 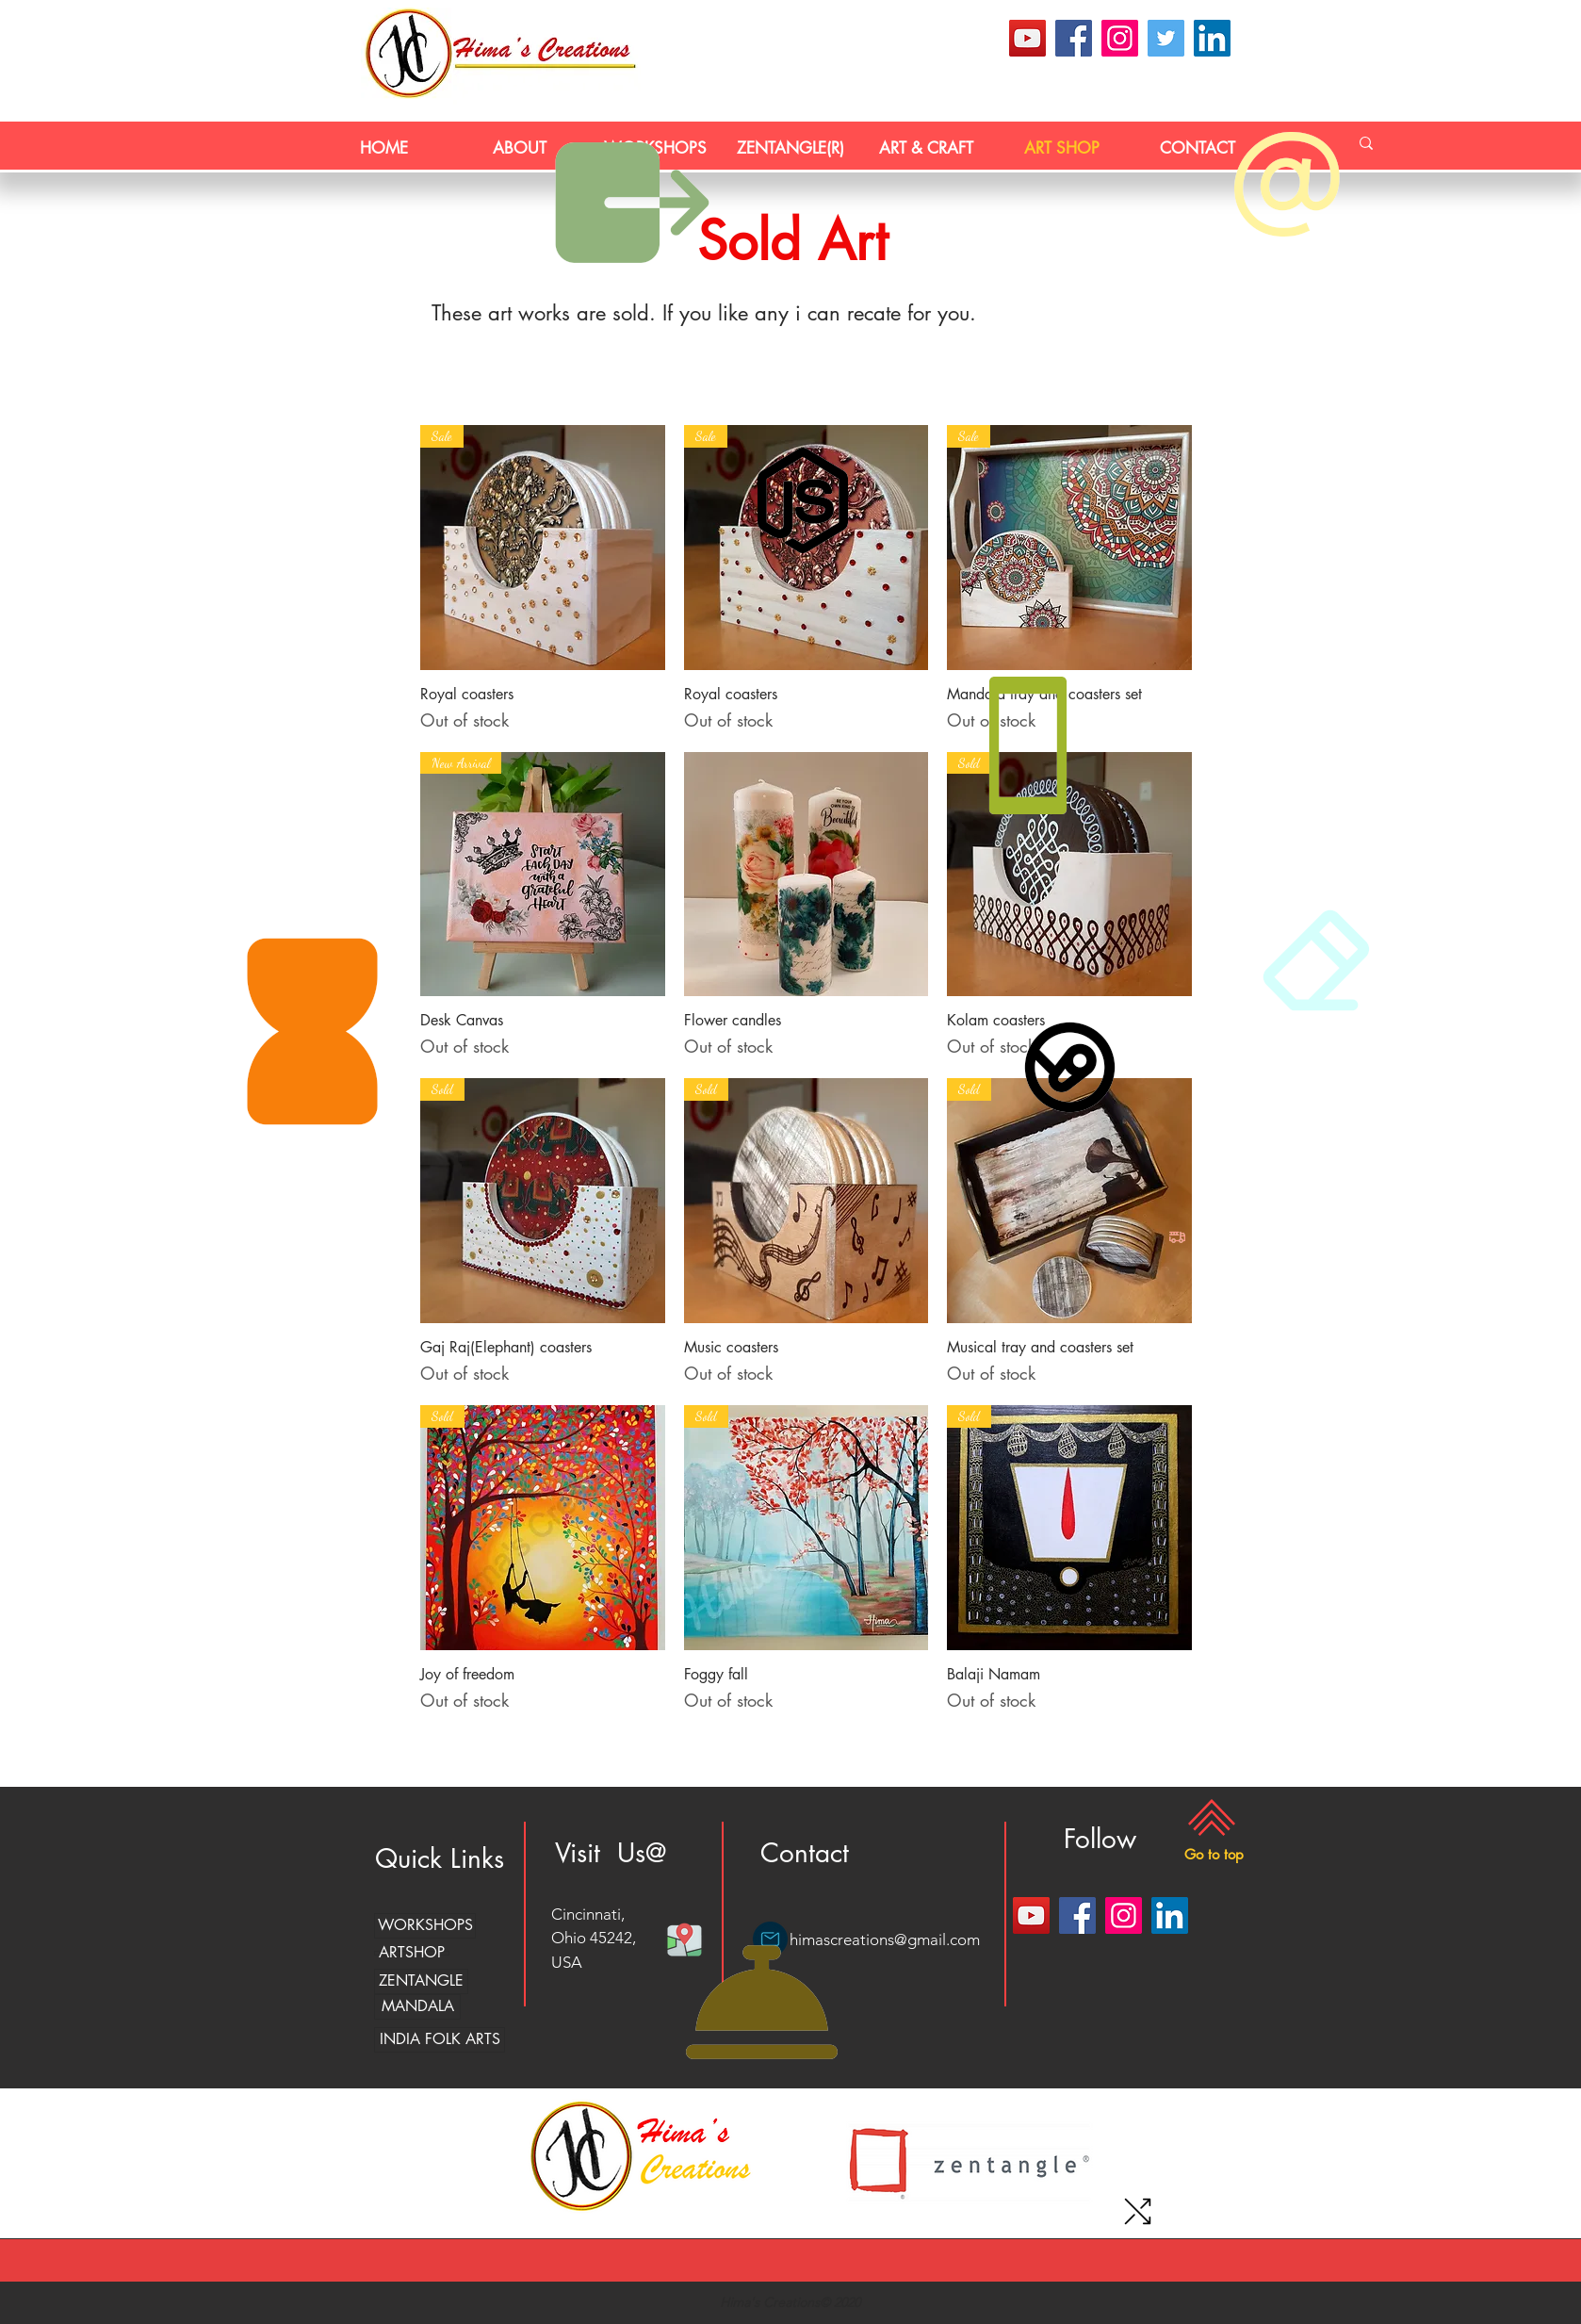 I want to click on shuffle playback order, so click(x=1137, y=2211).